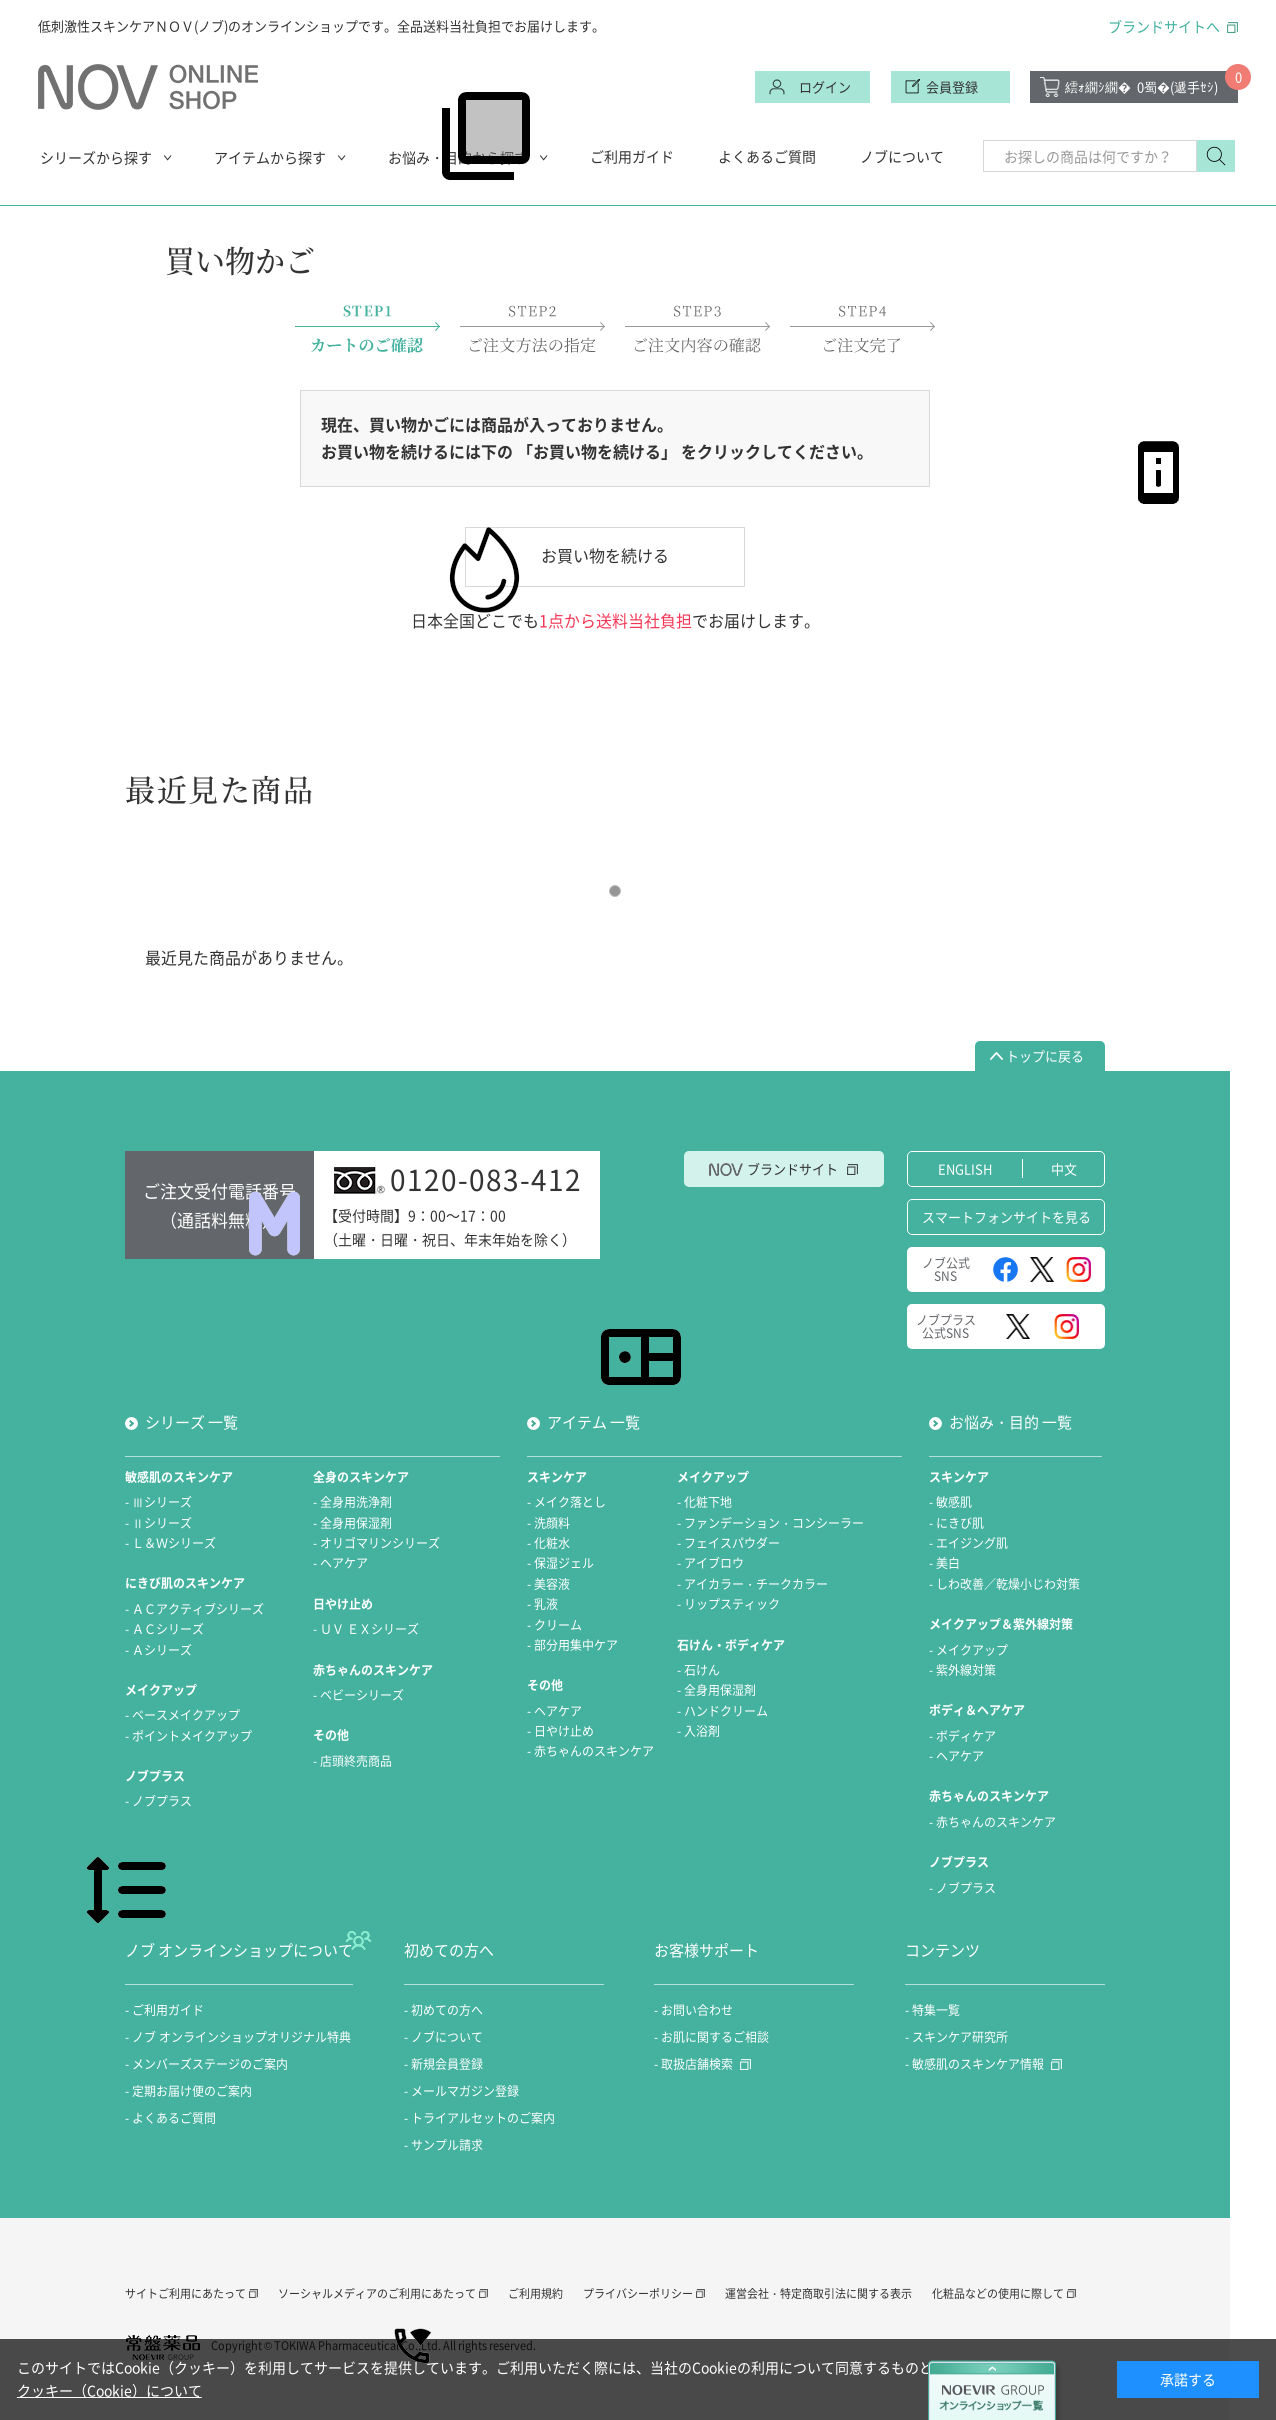 Image resolution: width=1276 pixels, height=2420 pixels. What do you see at coordinates (358, 1939) in the screenshot?
I see `view group members or team` at bounding box center [358, 1939].